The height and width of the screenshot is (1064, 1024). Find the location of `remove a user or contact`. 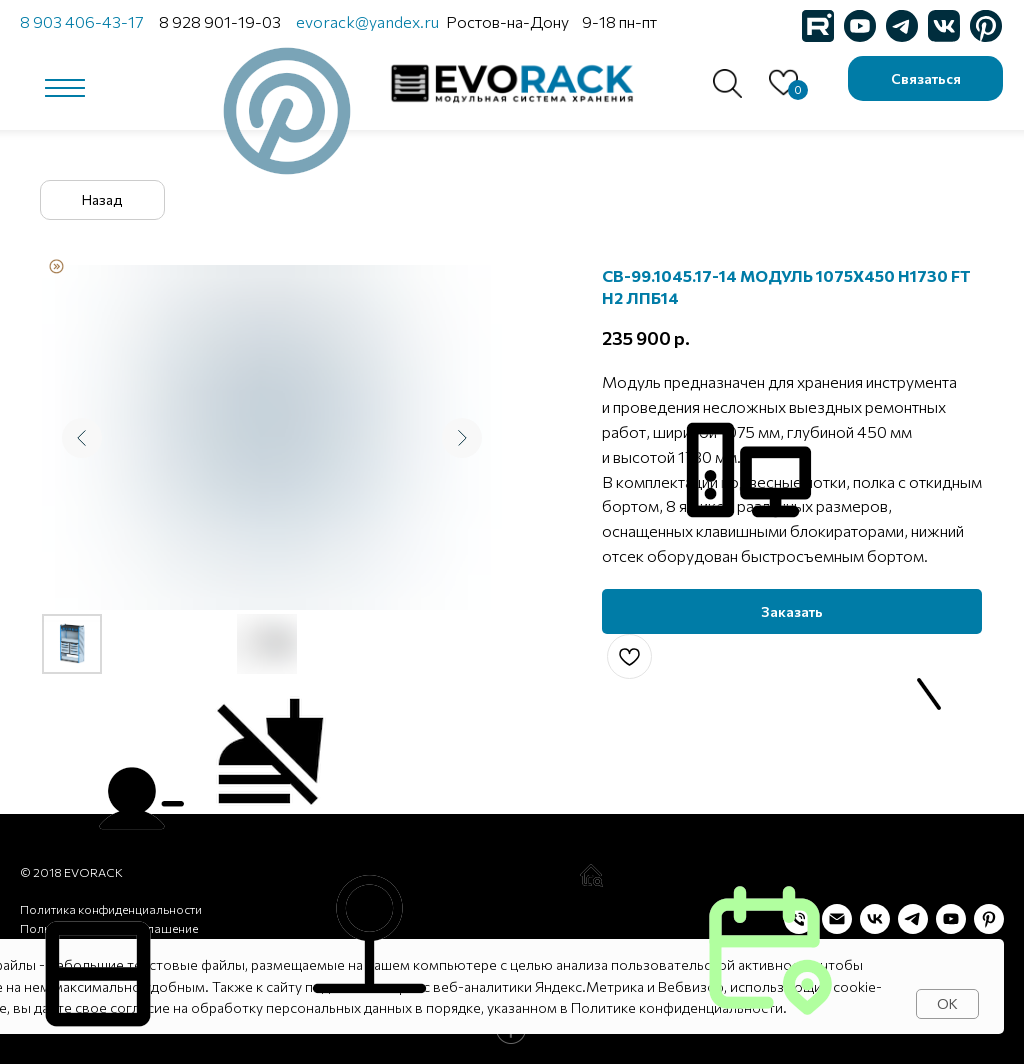

remove a user or contact is located at coordinates (139, 801).